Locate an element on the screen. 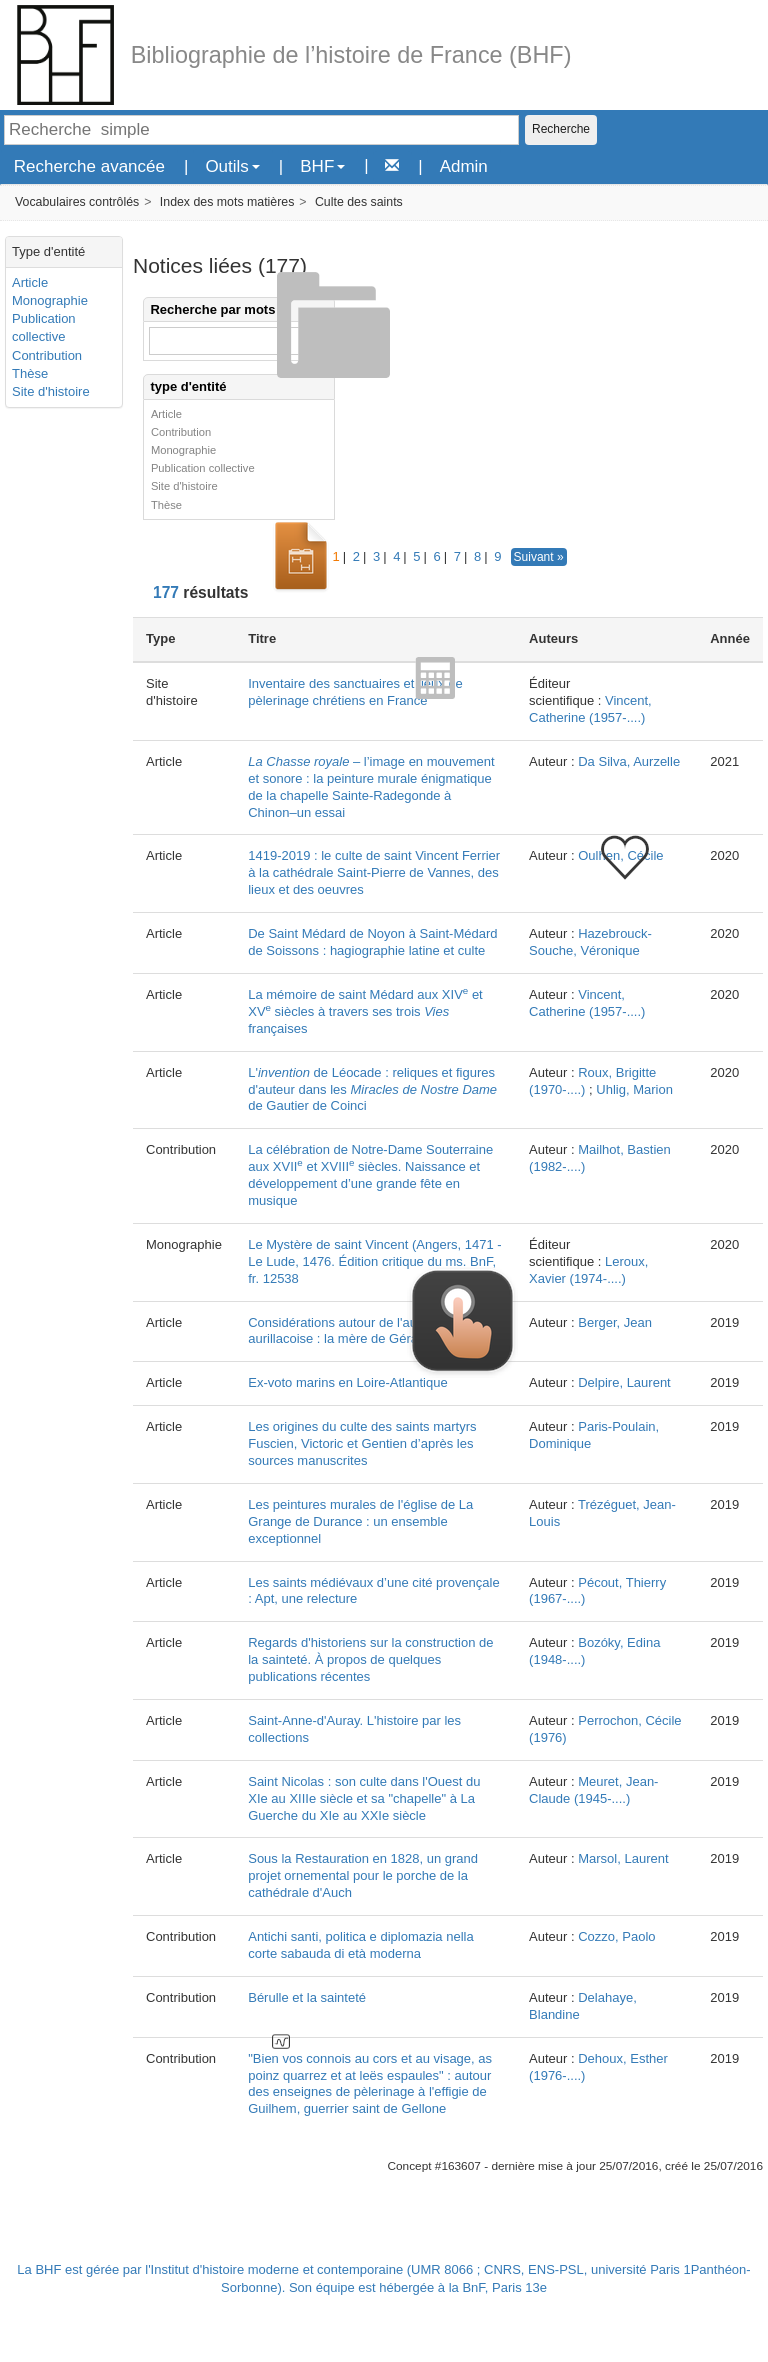 The image size is (768, 2362). open file browser or documents folder is located at coordinates (333, 321).